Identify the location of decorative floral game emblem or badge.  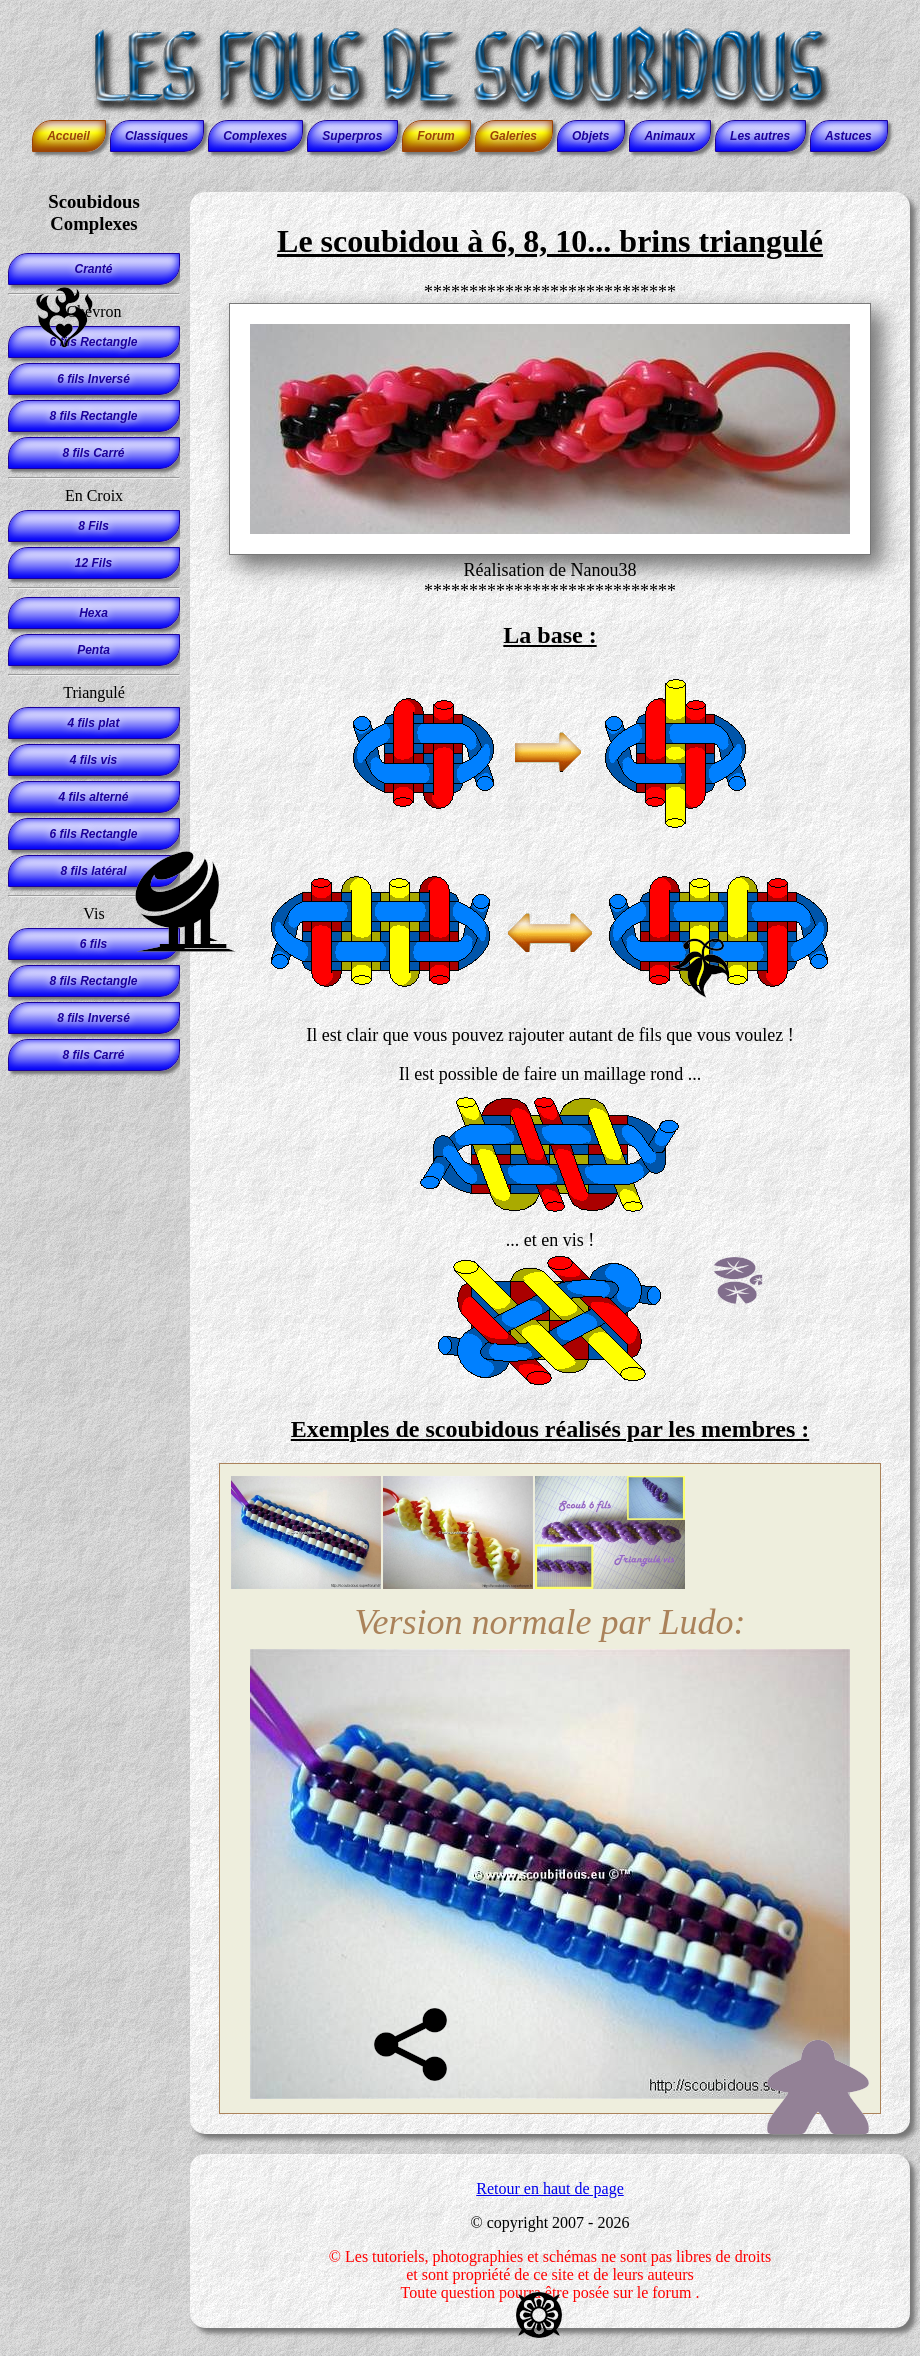
(539, 2315).